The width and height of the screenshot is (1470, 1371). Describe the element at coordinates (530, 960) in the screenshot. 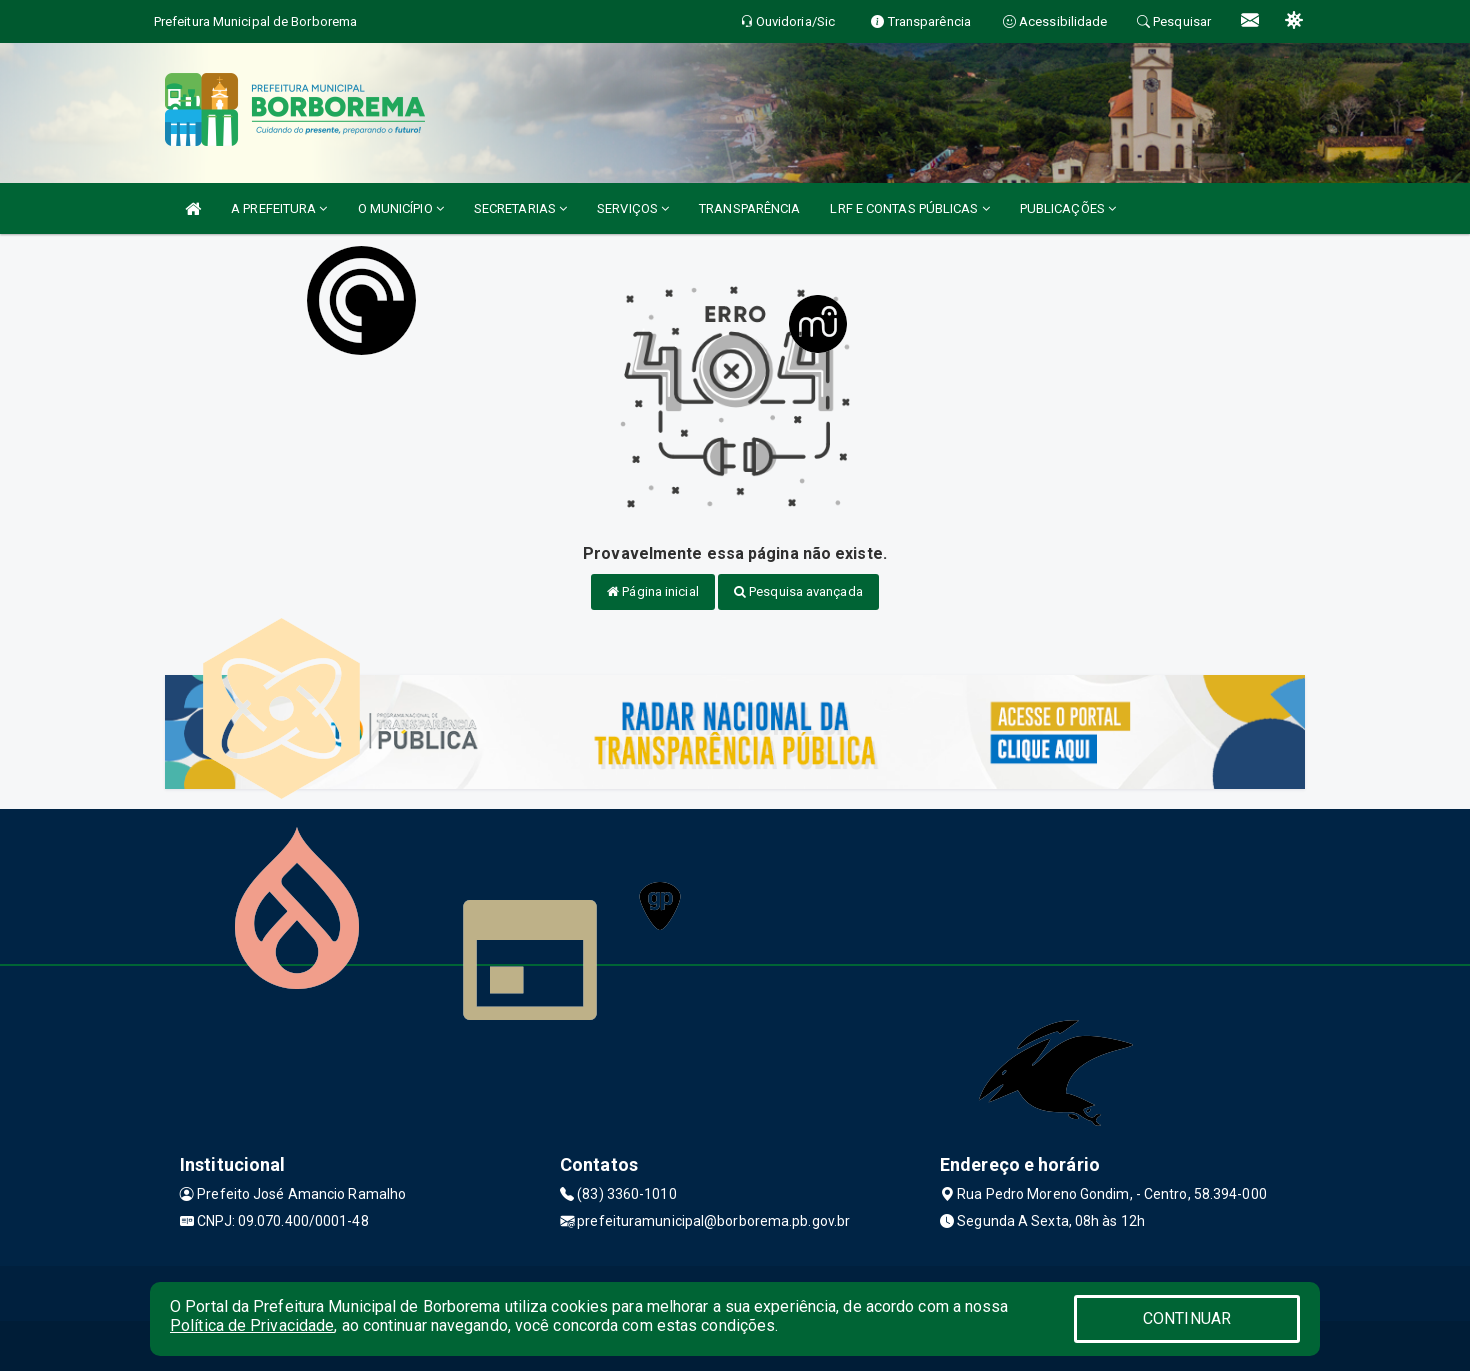

I see `switch to calendar view` at that location.